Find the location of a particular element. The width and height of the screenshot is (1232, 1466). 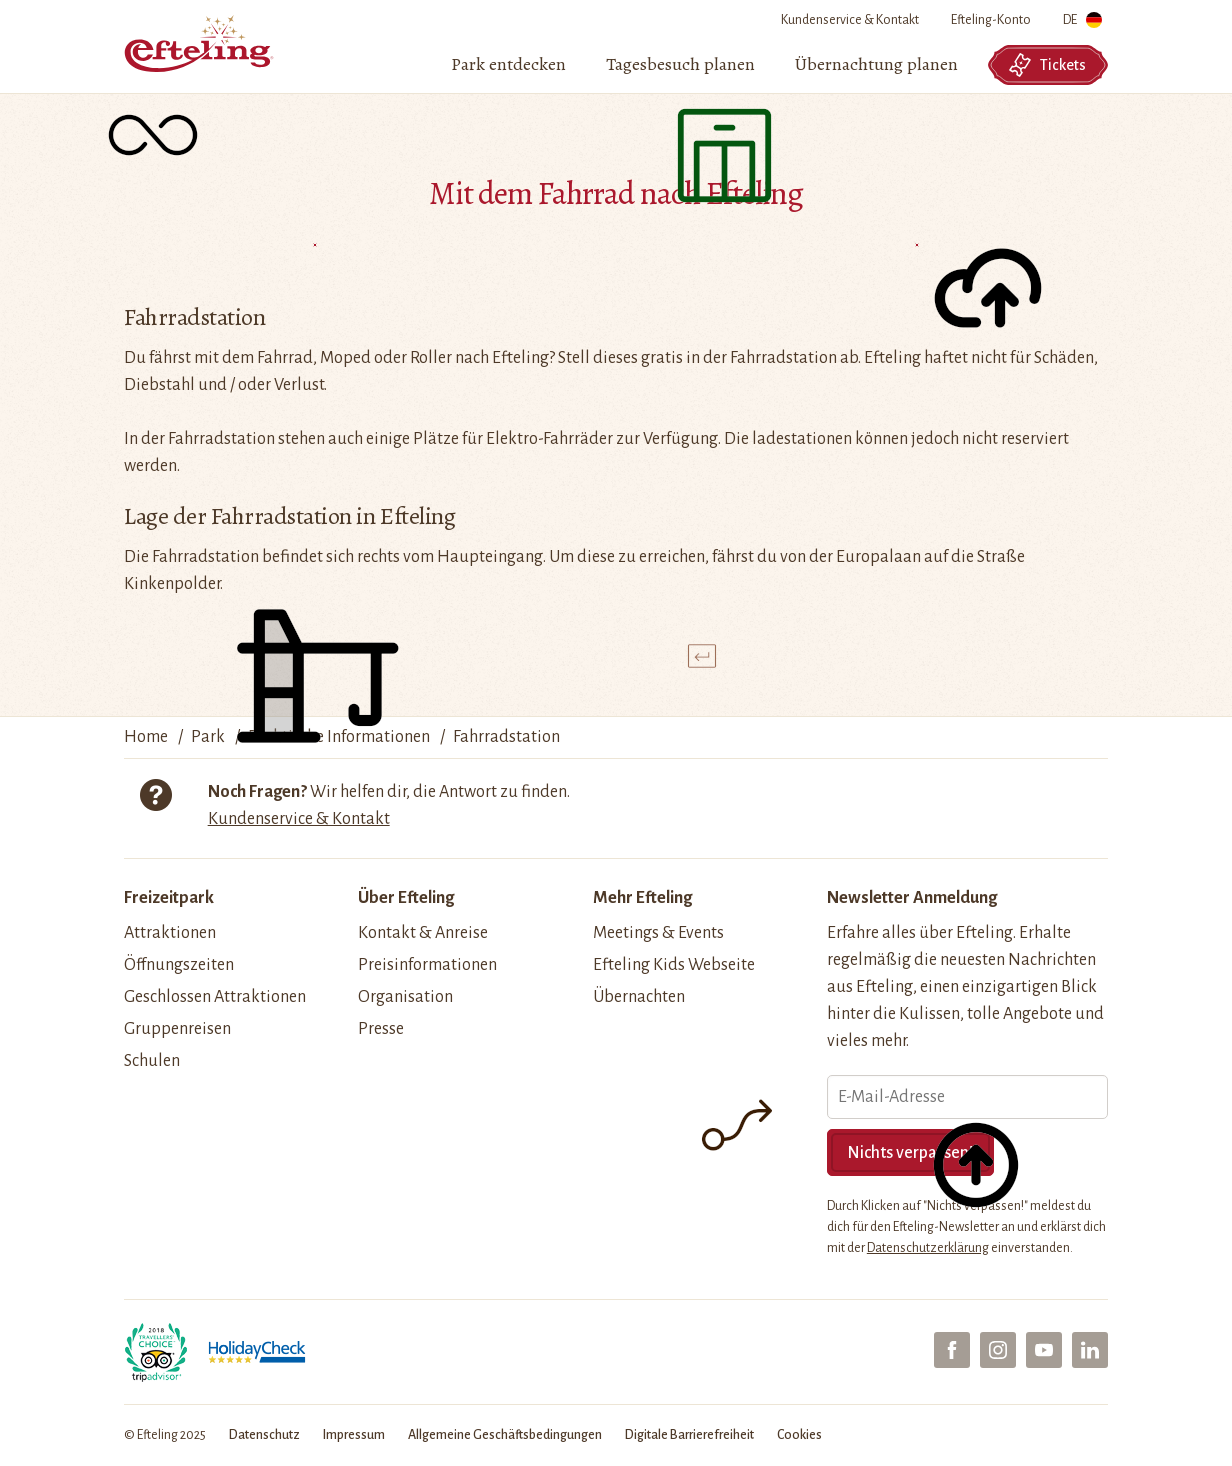

upload file to cloud storage is located at coordinates (988, 288).